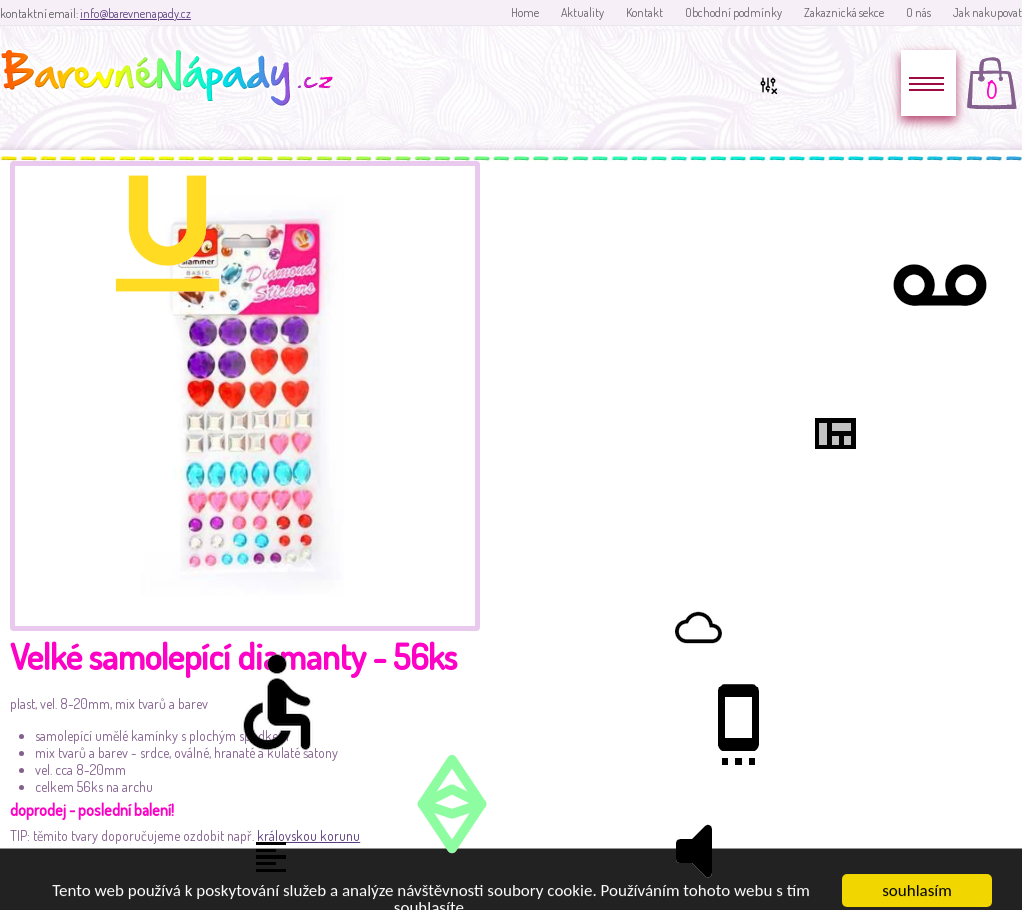  Describe the element at coordinates (271, 857) in the screenshot. I see `align text to the left` at that location.